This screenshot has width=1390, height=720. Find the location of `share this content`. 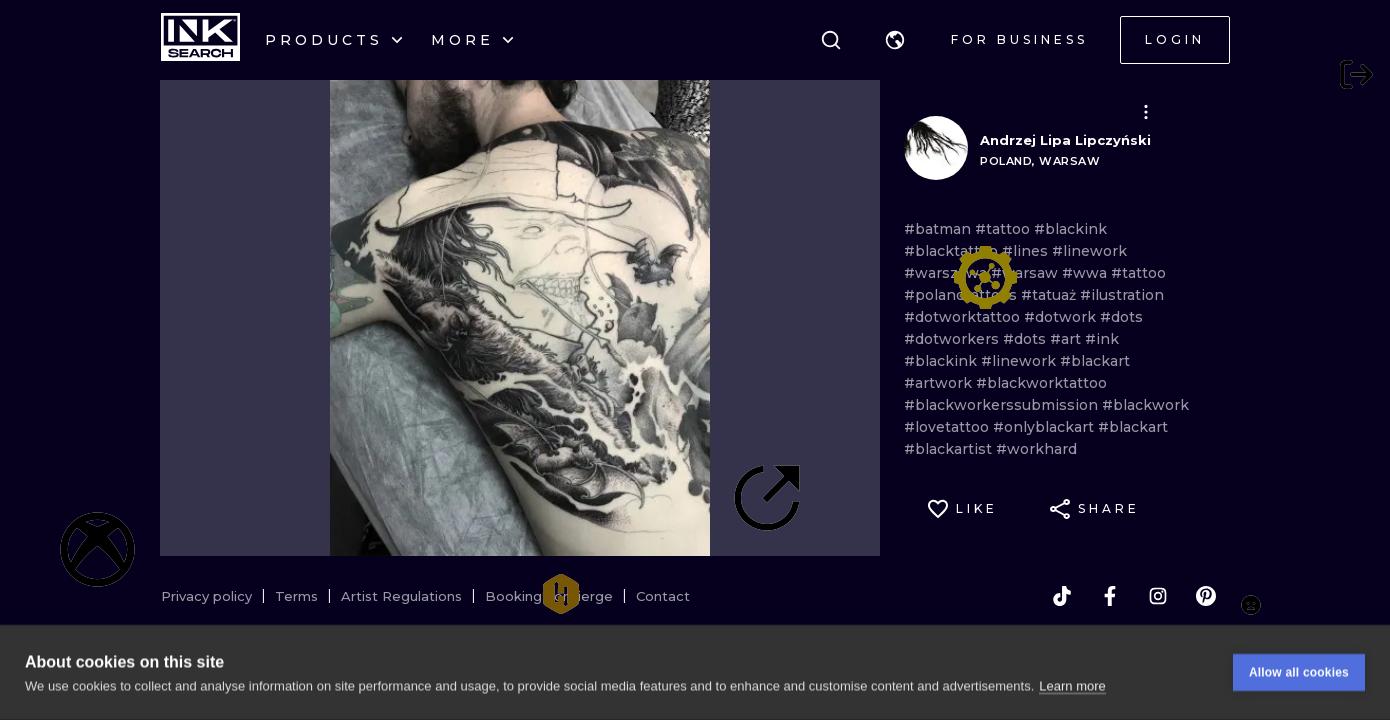

share this content is located at coordinates (767, 498).